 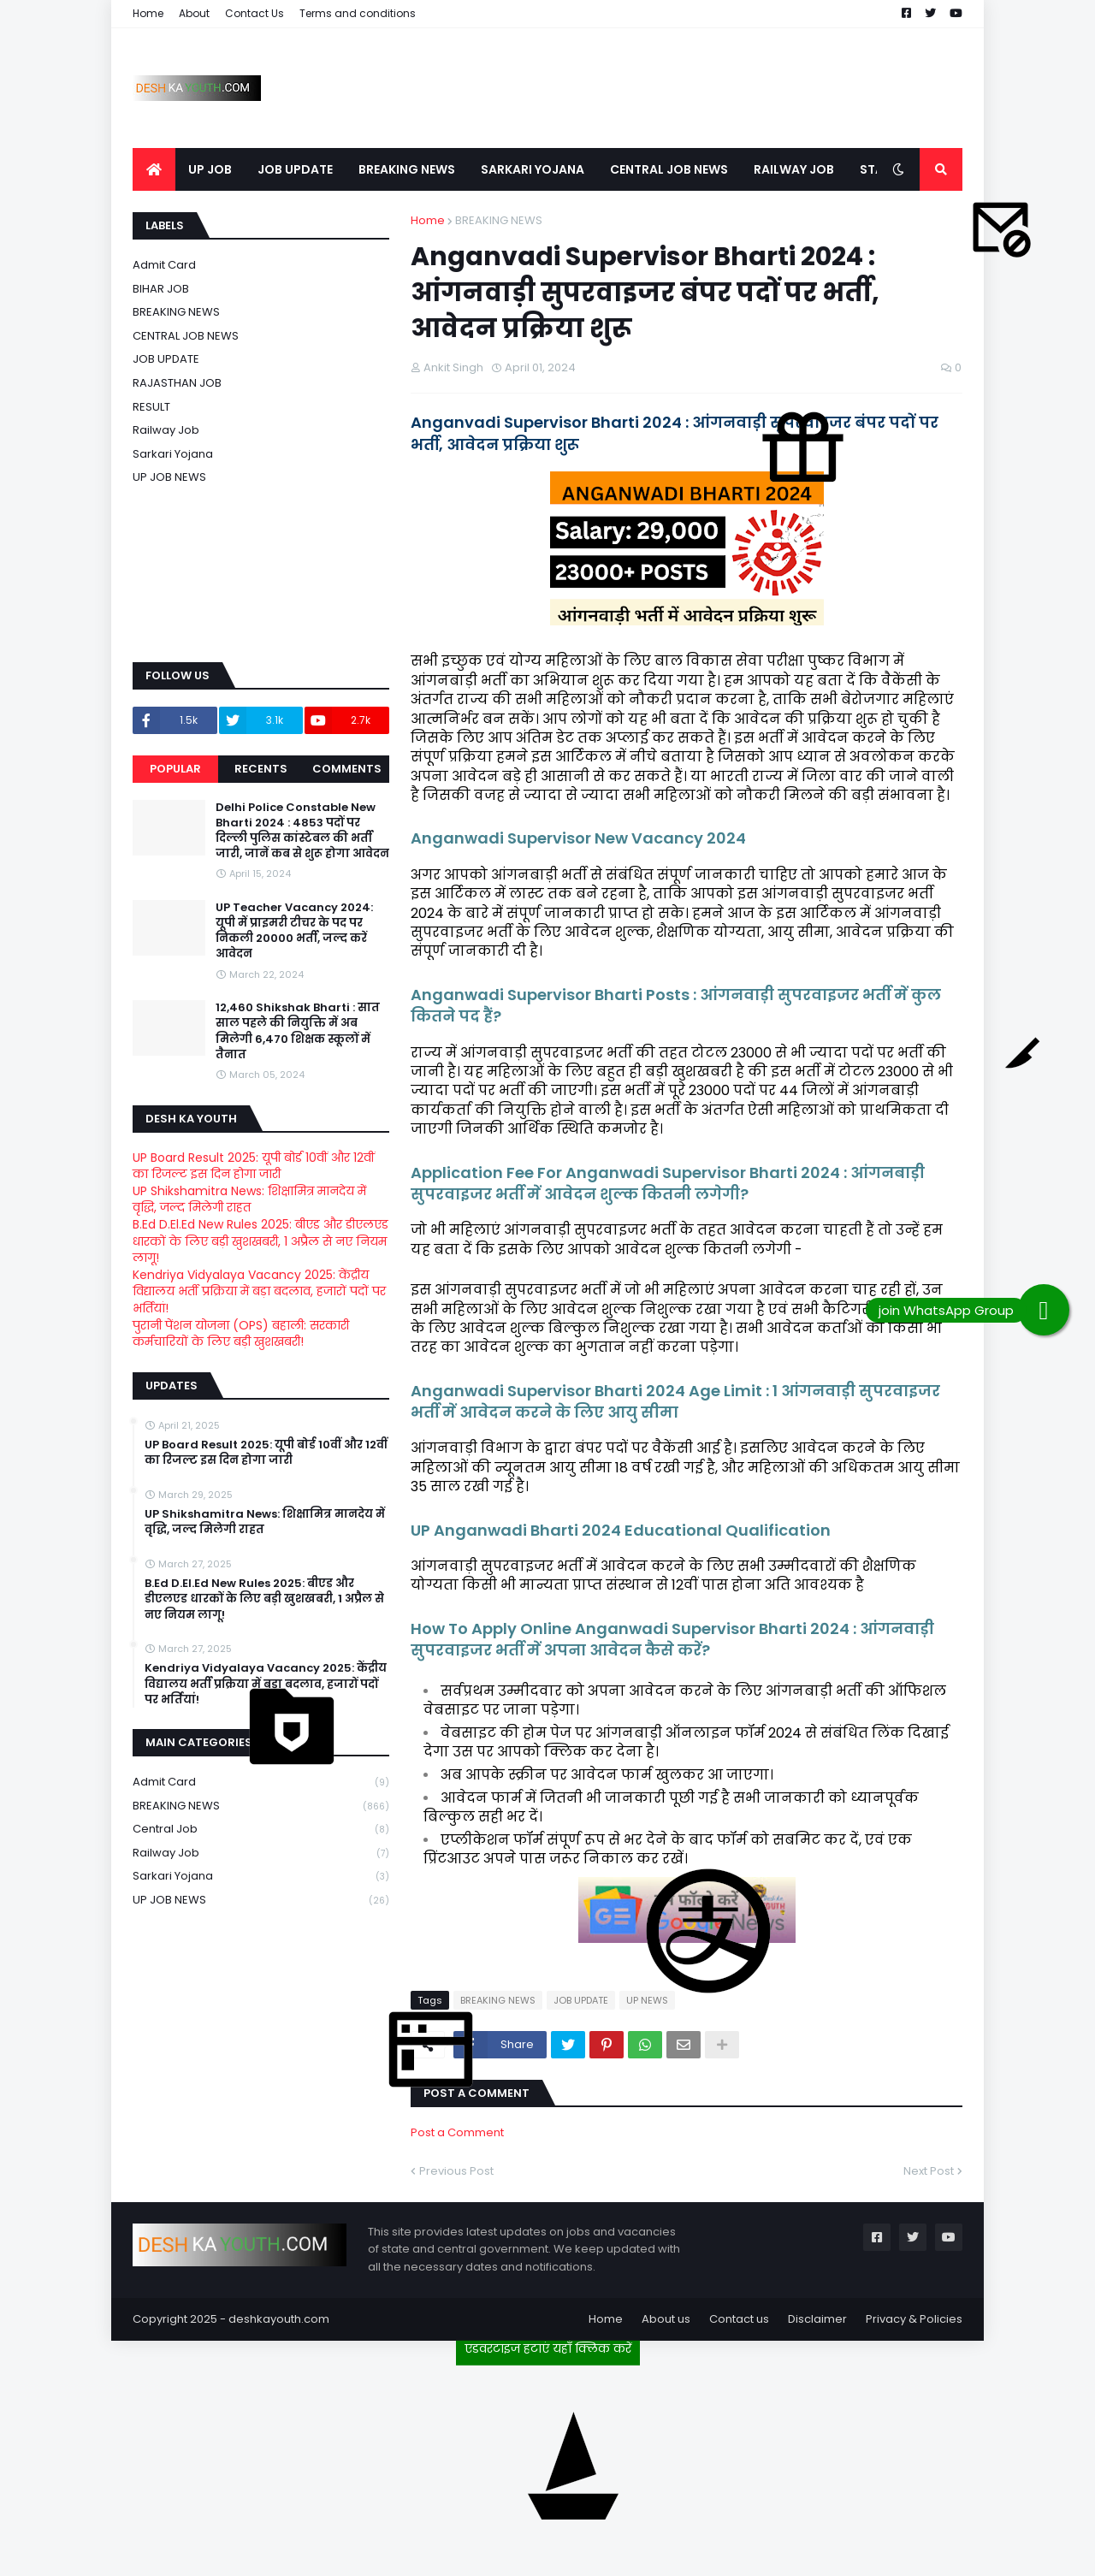 What do you see at coordinates (708, 1931) in the screenshot?
I see `pay with alipay` at bounding box center [708, 1931].